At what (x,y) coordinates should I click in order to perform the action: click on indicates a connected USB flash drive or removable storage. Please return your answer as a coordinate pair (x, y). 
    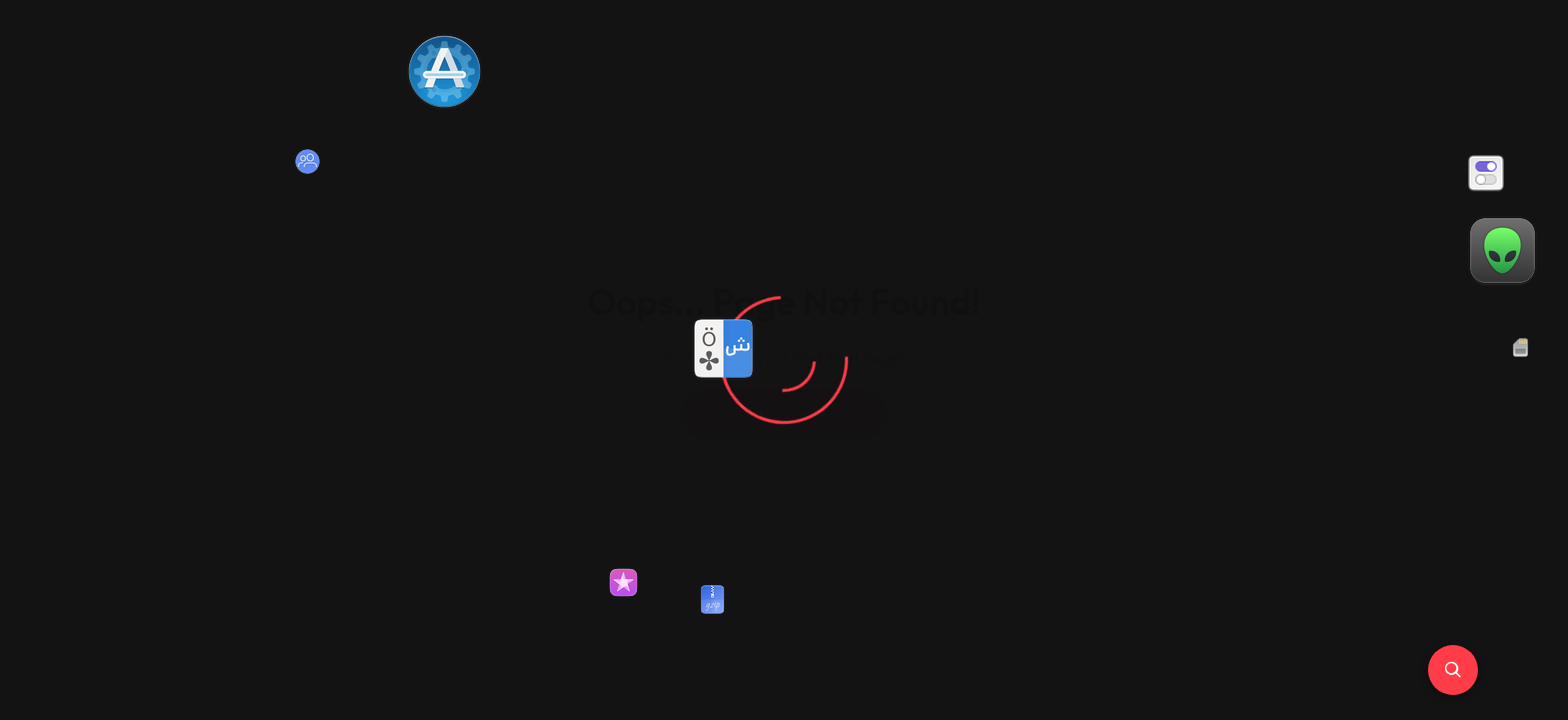
    Looking at the image, I should click on (1520, 347).